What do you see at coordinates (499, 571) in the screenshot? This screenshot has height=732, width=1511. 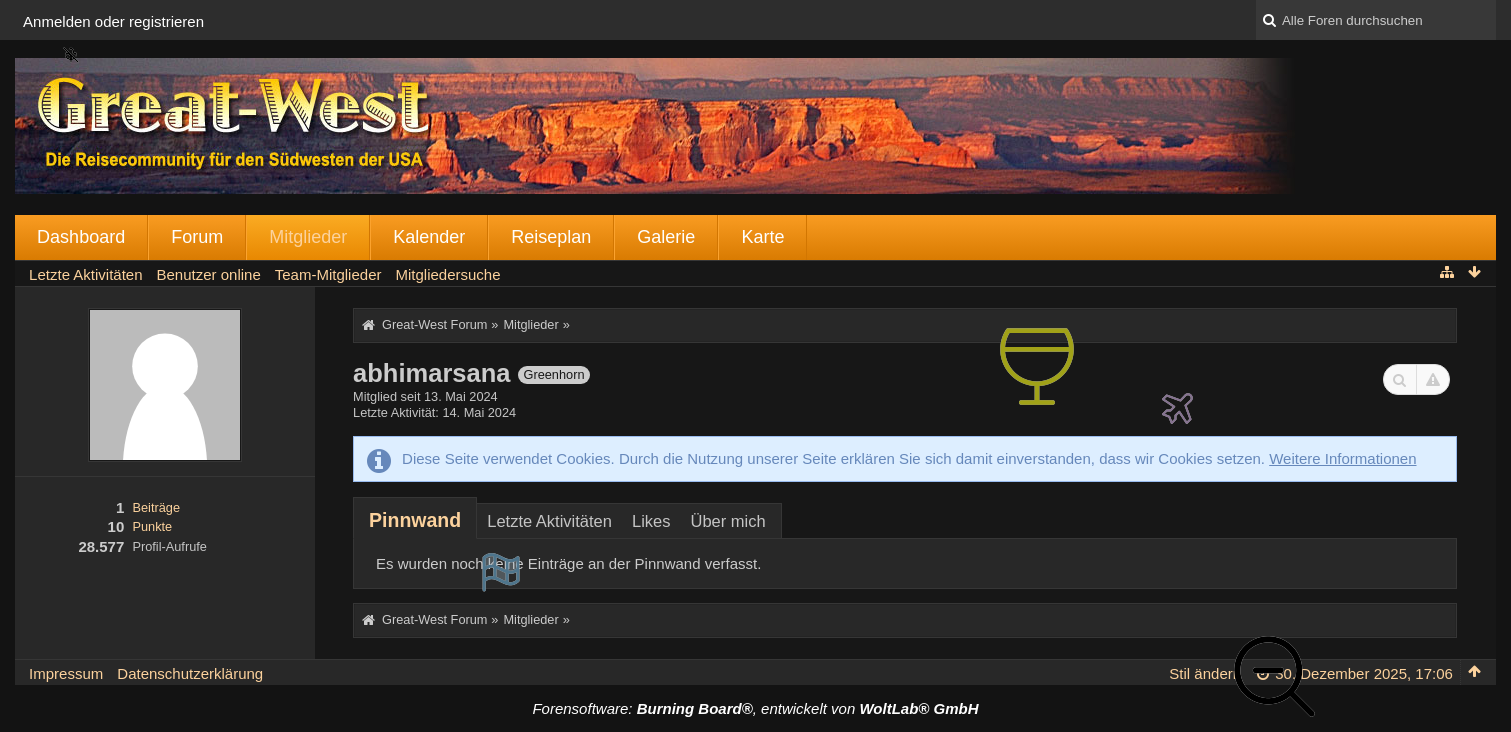 I see `indicates finish line or goal completion` at bounding box center [499, 571].